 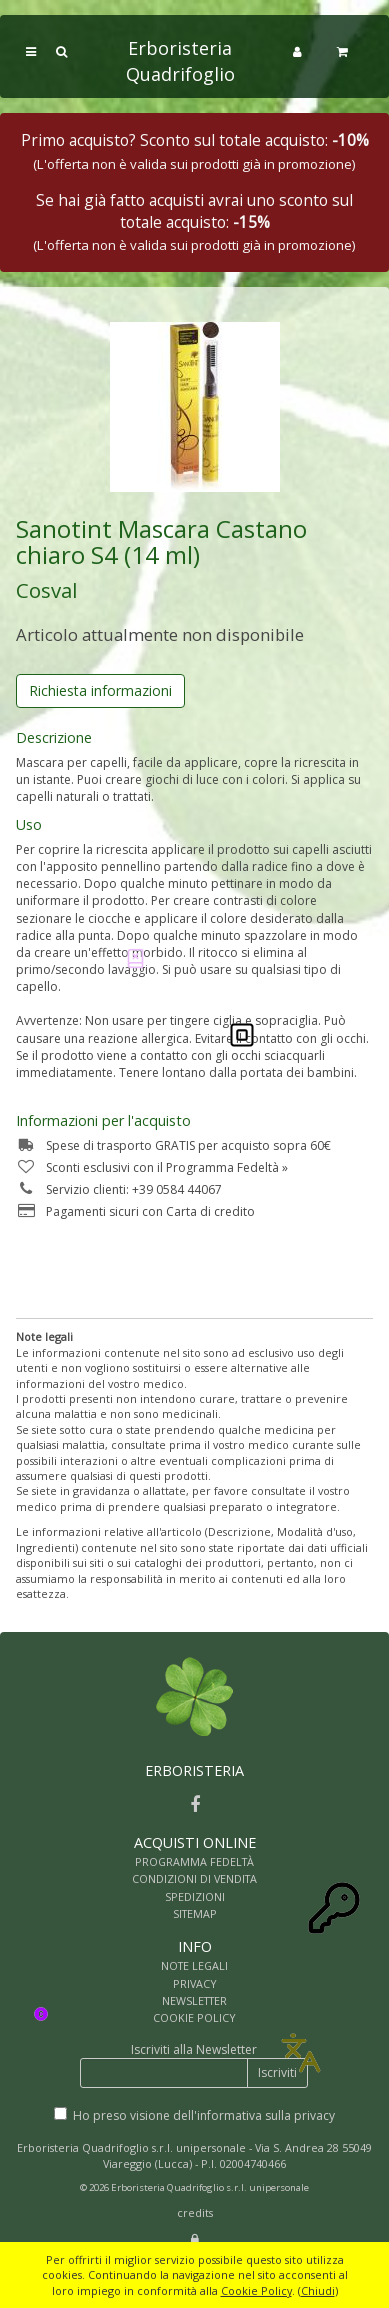 I want to click on nested container or frame element, so click(x=242, y=1035).